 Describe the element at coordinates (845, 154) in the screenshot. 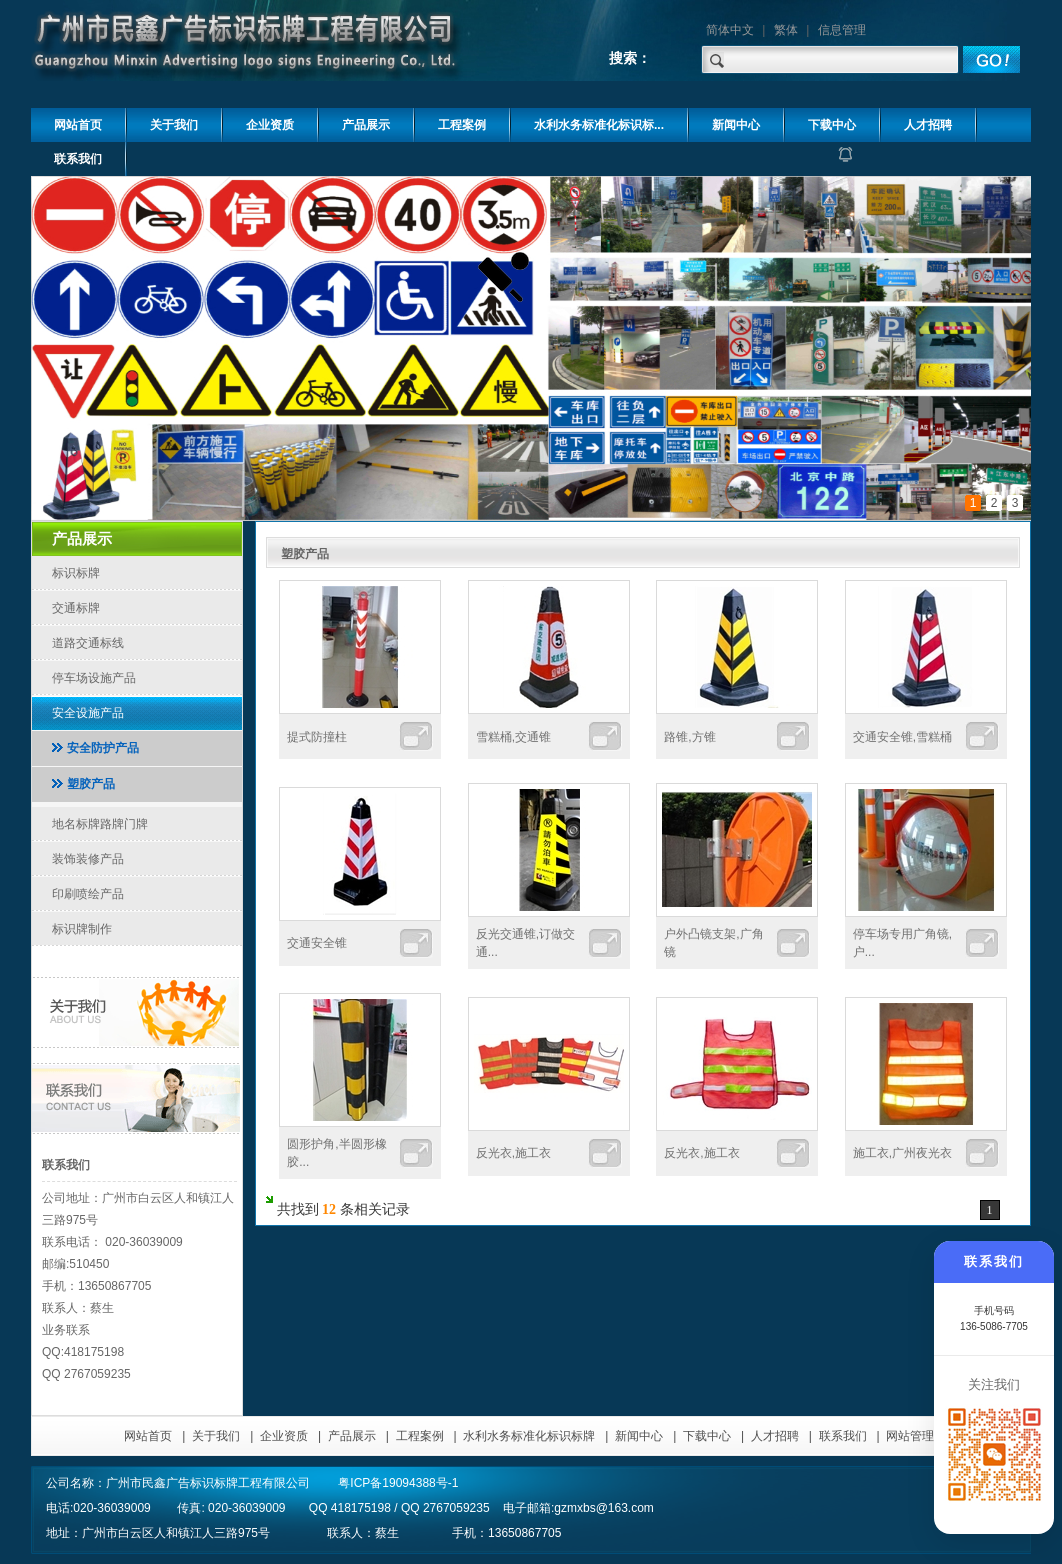

I see `indicates new notifications or alerts` at that location.